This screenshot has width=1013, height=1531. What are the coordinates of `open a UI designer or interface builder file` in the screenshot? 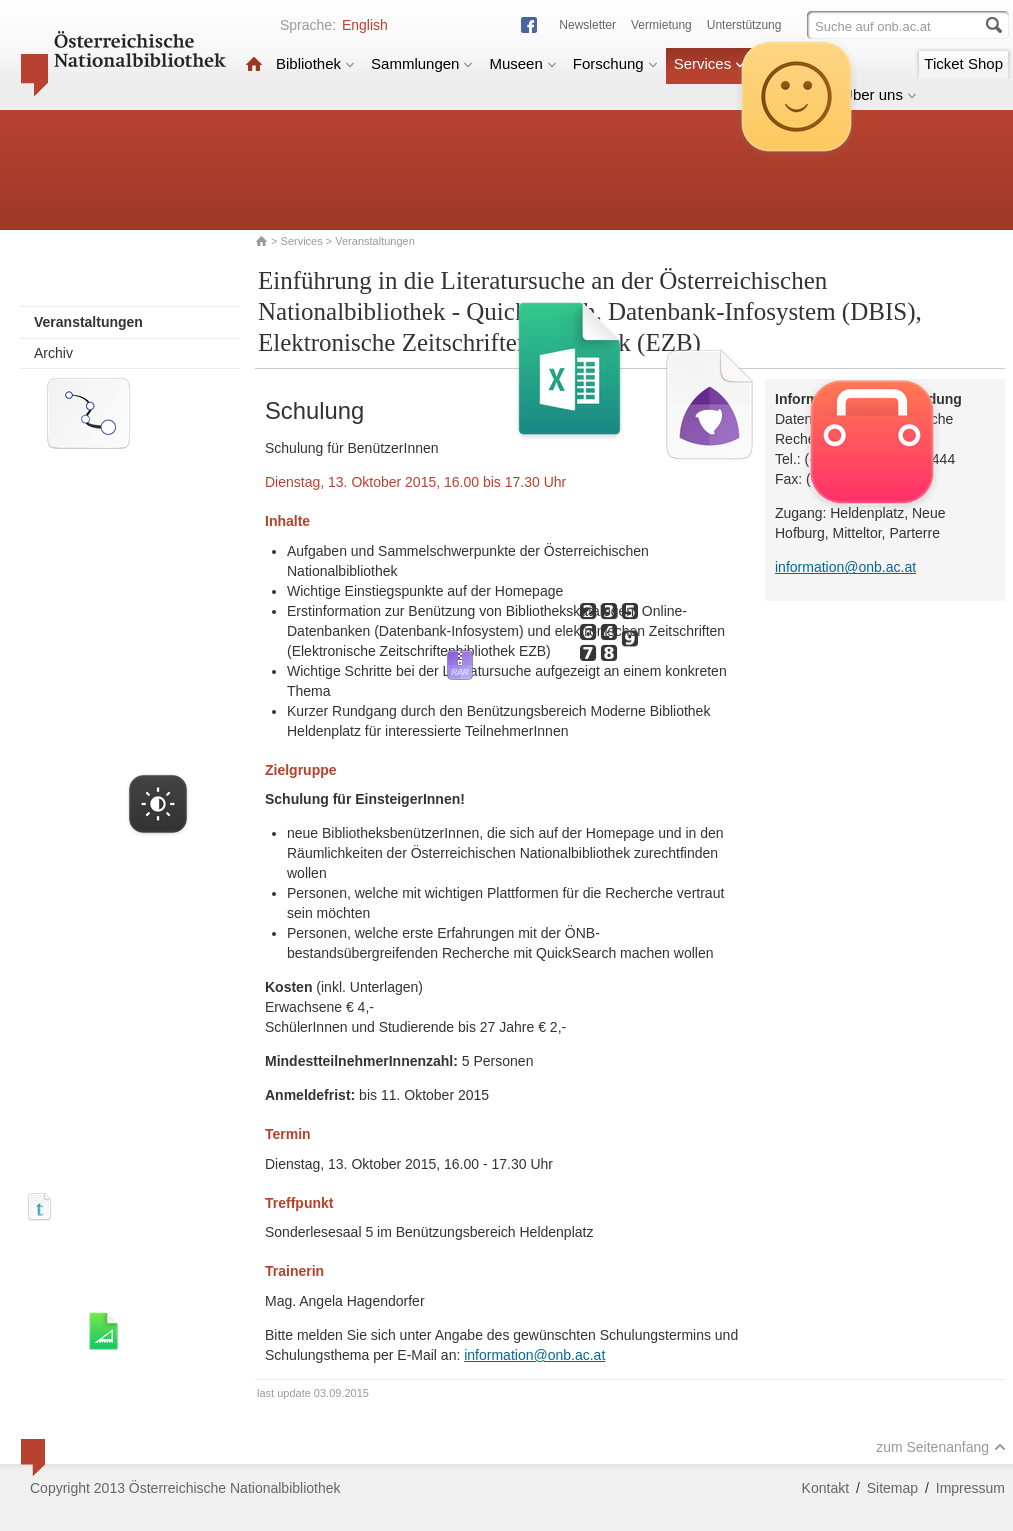 It's located at (148, 1331).